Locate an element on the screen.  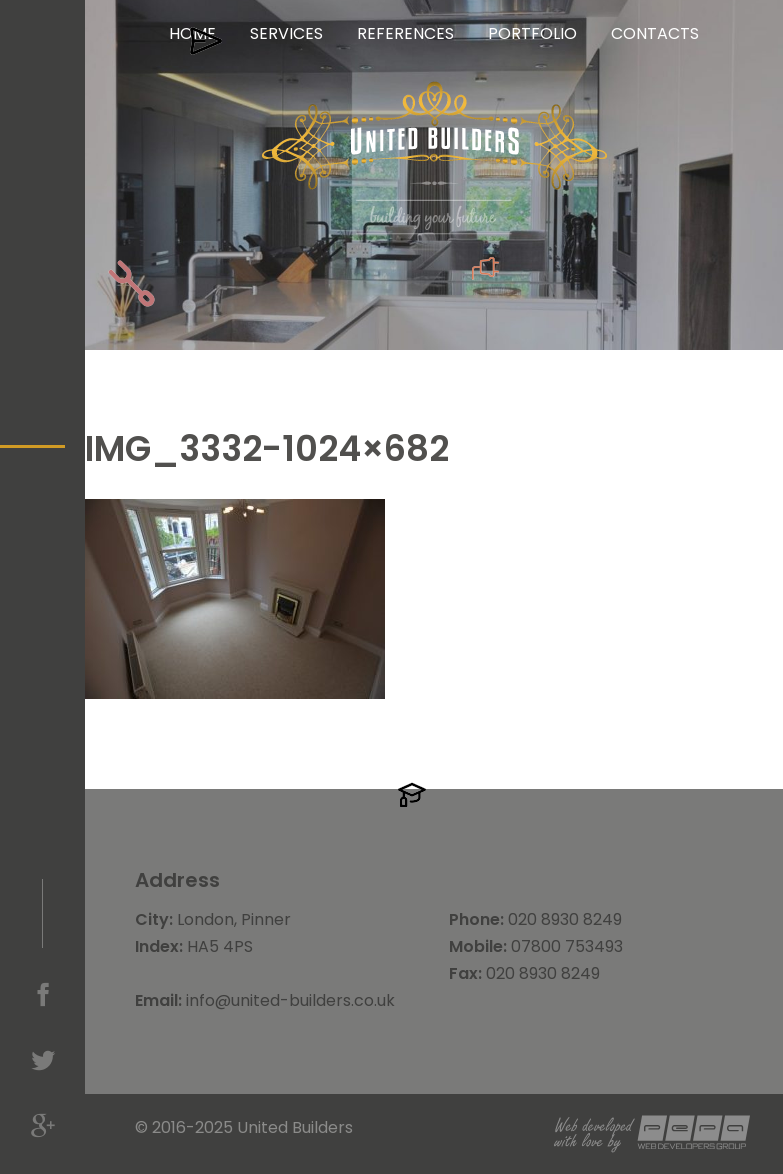
access tool or utility settings is located at coordinates (131, 283).